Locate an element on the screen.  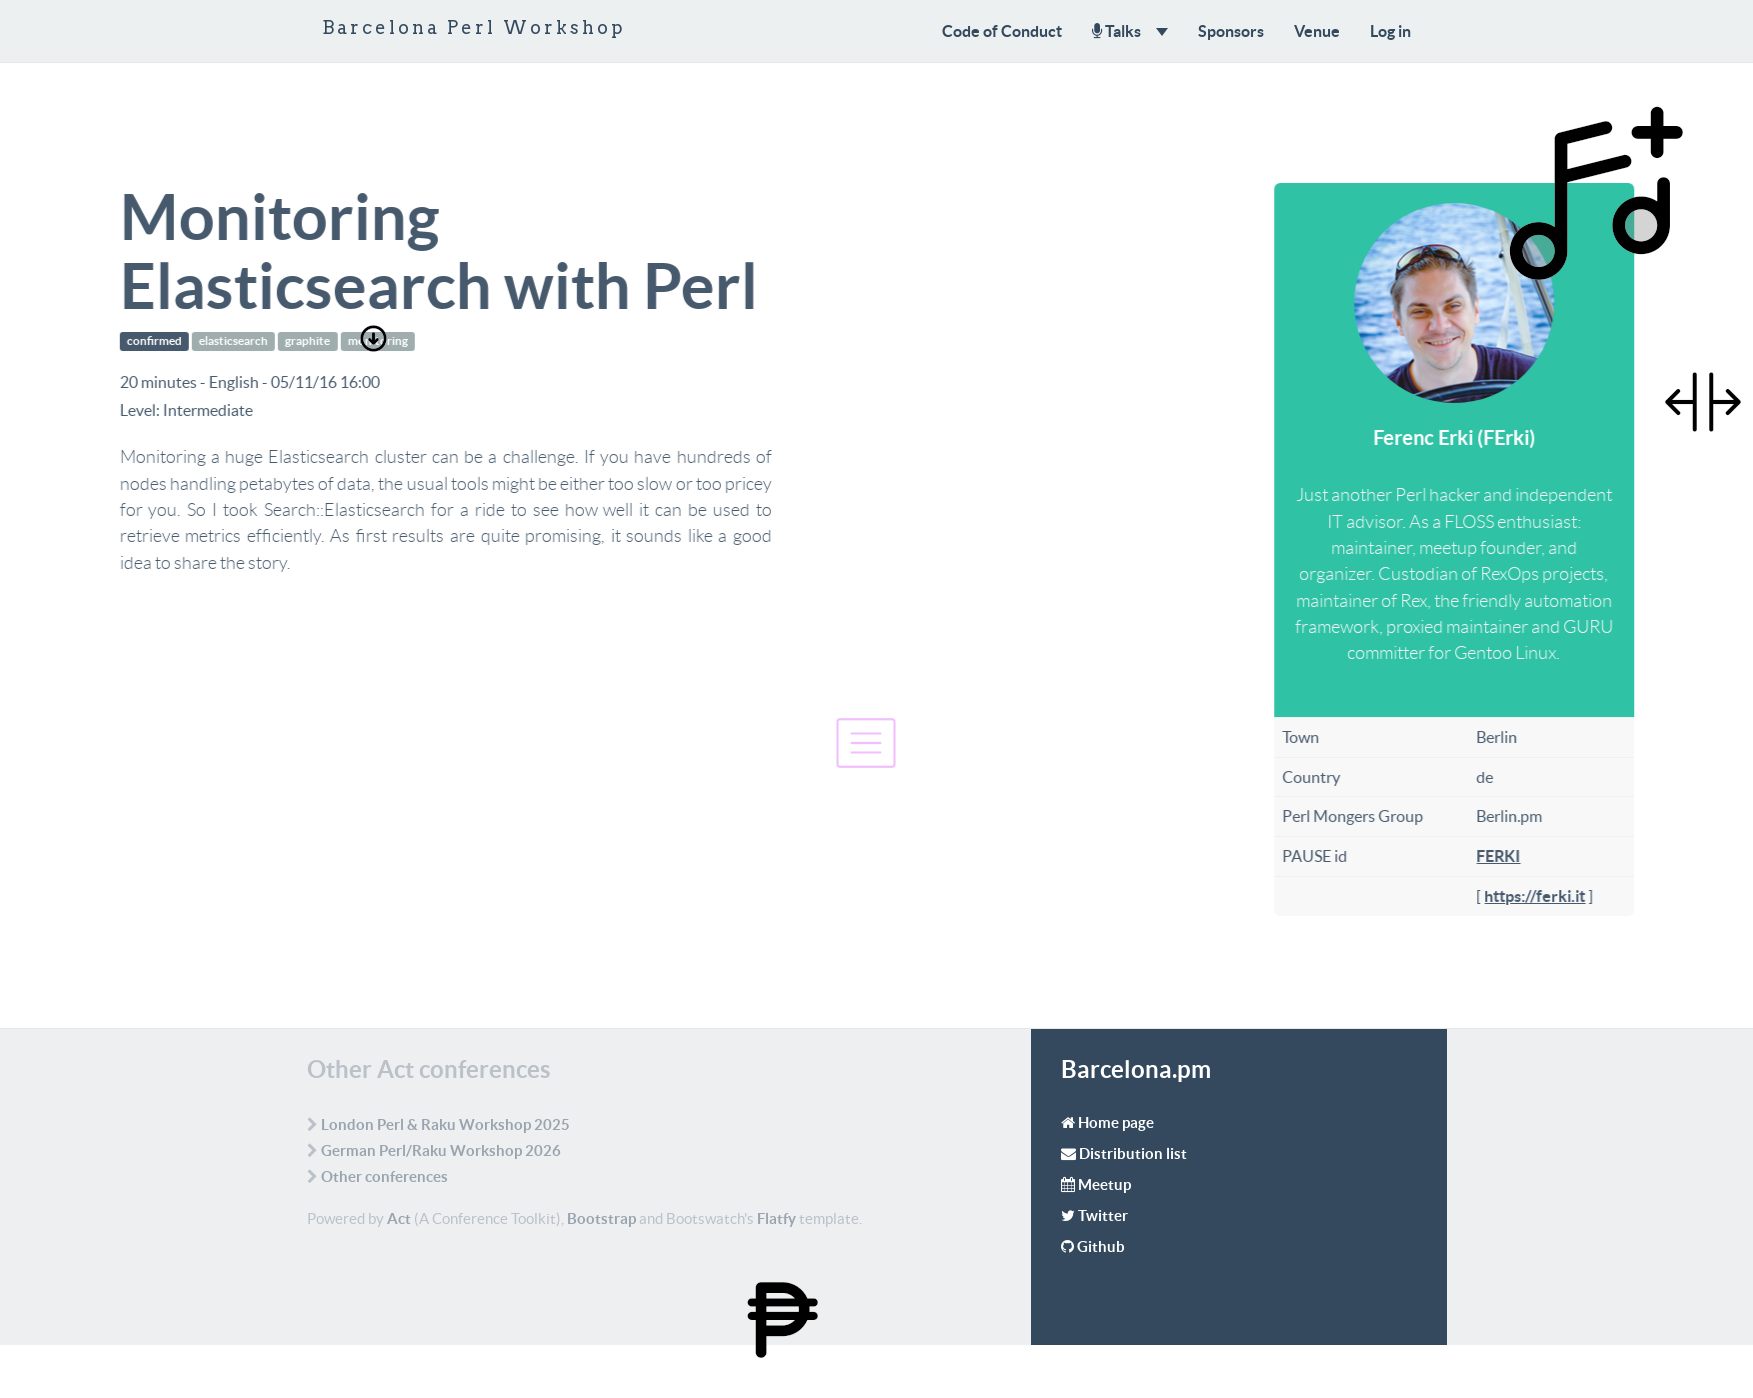
view article or document content is located at coordinates (866, 743).